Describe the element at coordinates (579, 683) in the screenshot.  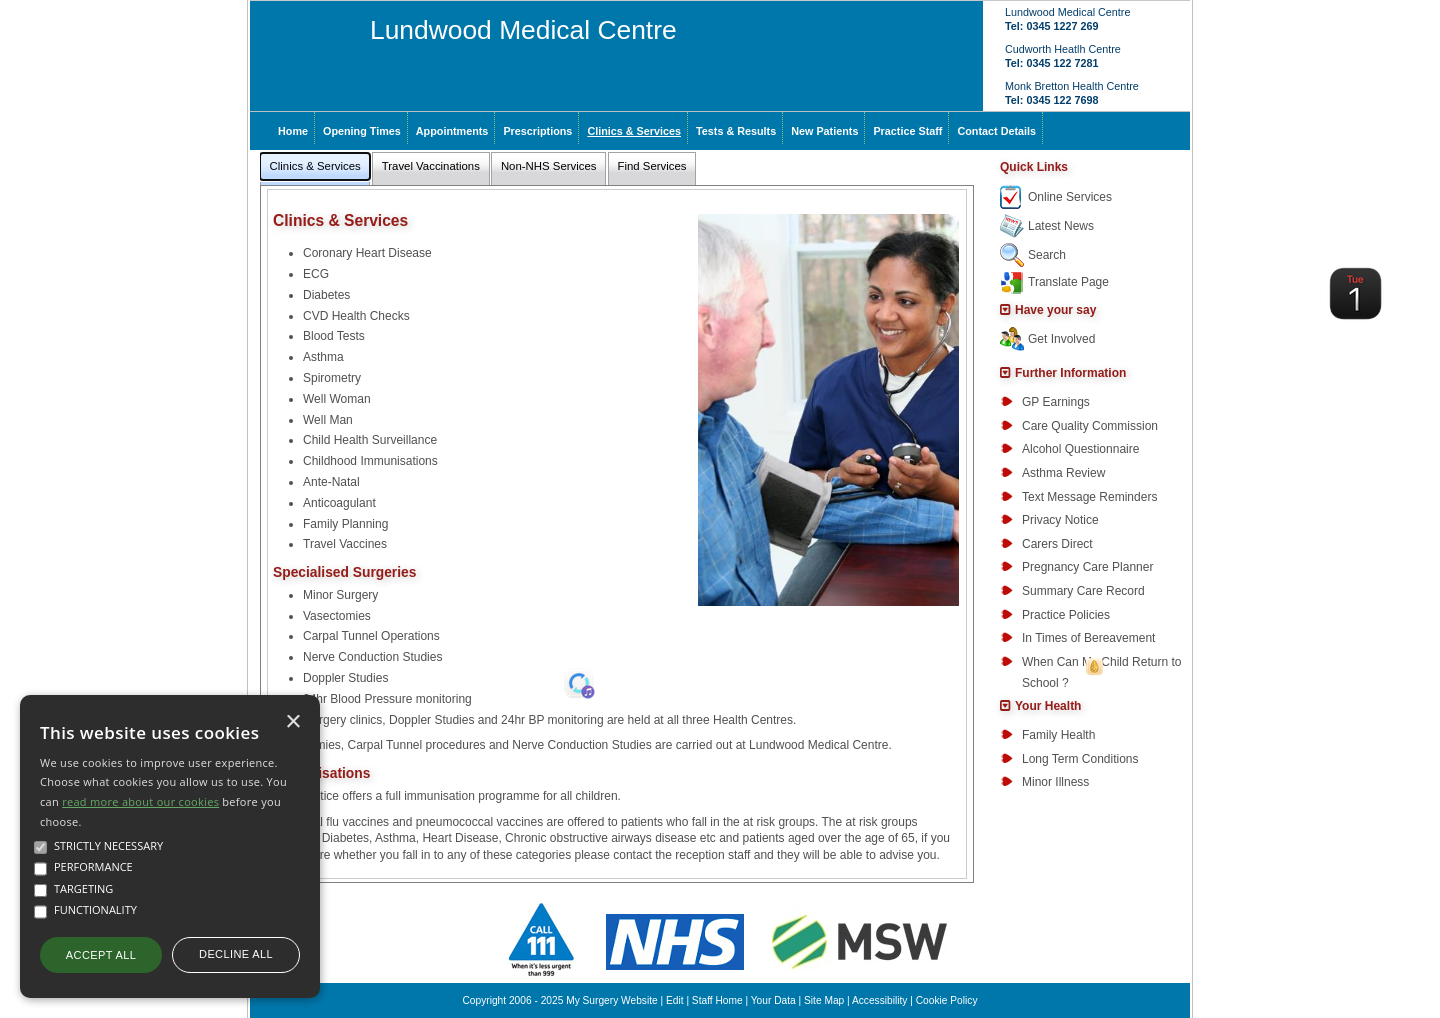
I see `convert audio or video files to different formats` at that location.